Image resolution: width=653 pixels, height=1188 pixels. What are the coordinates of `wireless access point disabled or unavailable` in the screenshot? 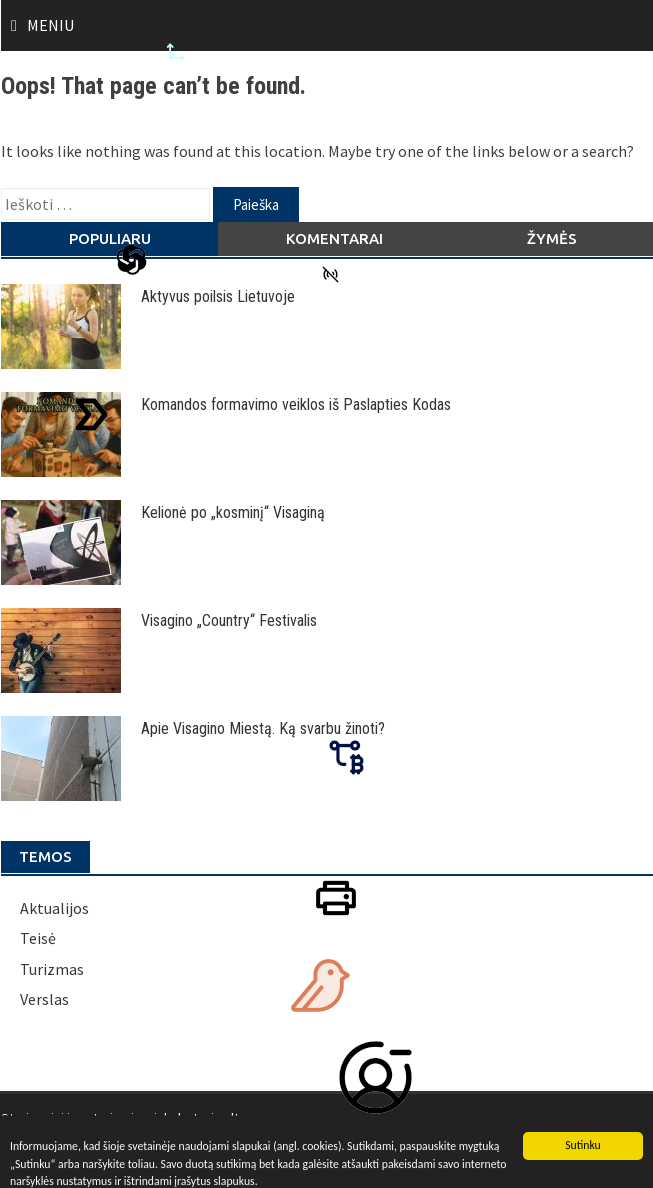 It's located at (330, 274).